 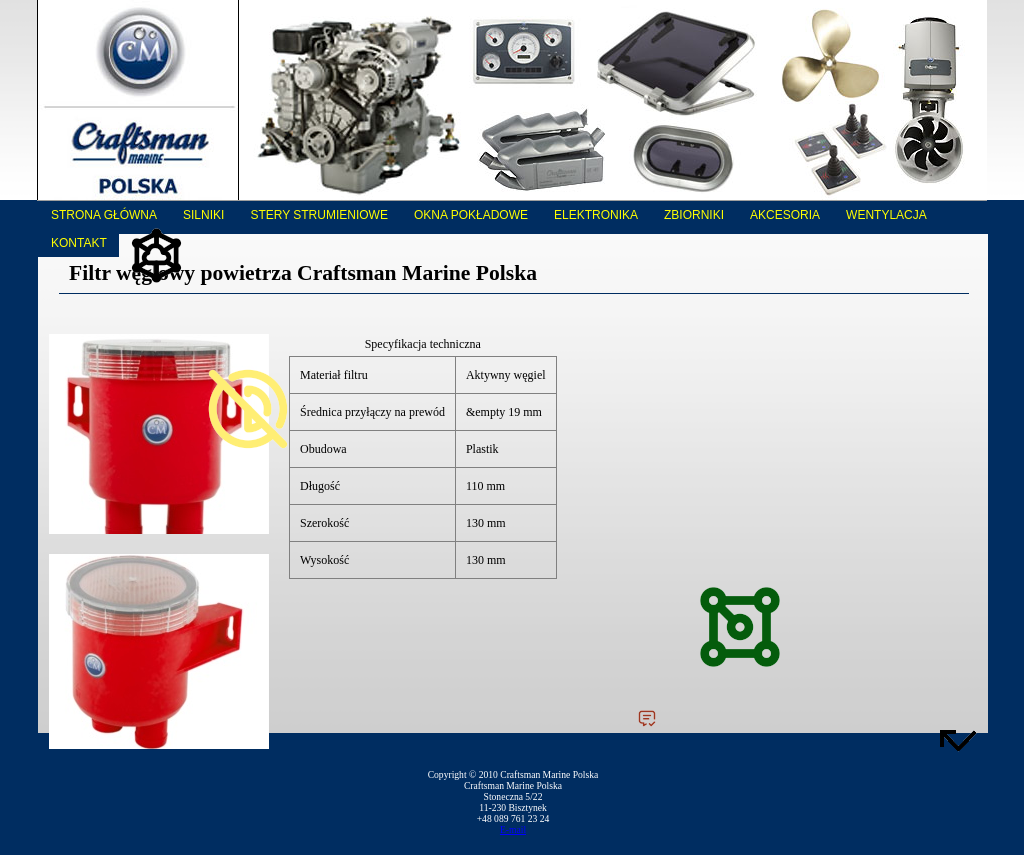 I want to click on view complex network topology, so click(x=740, y=627).